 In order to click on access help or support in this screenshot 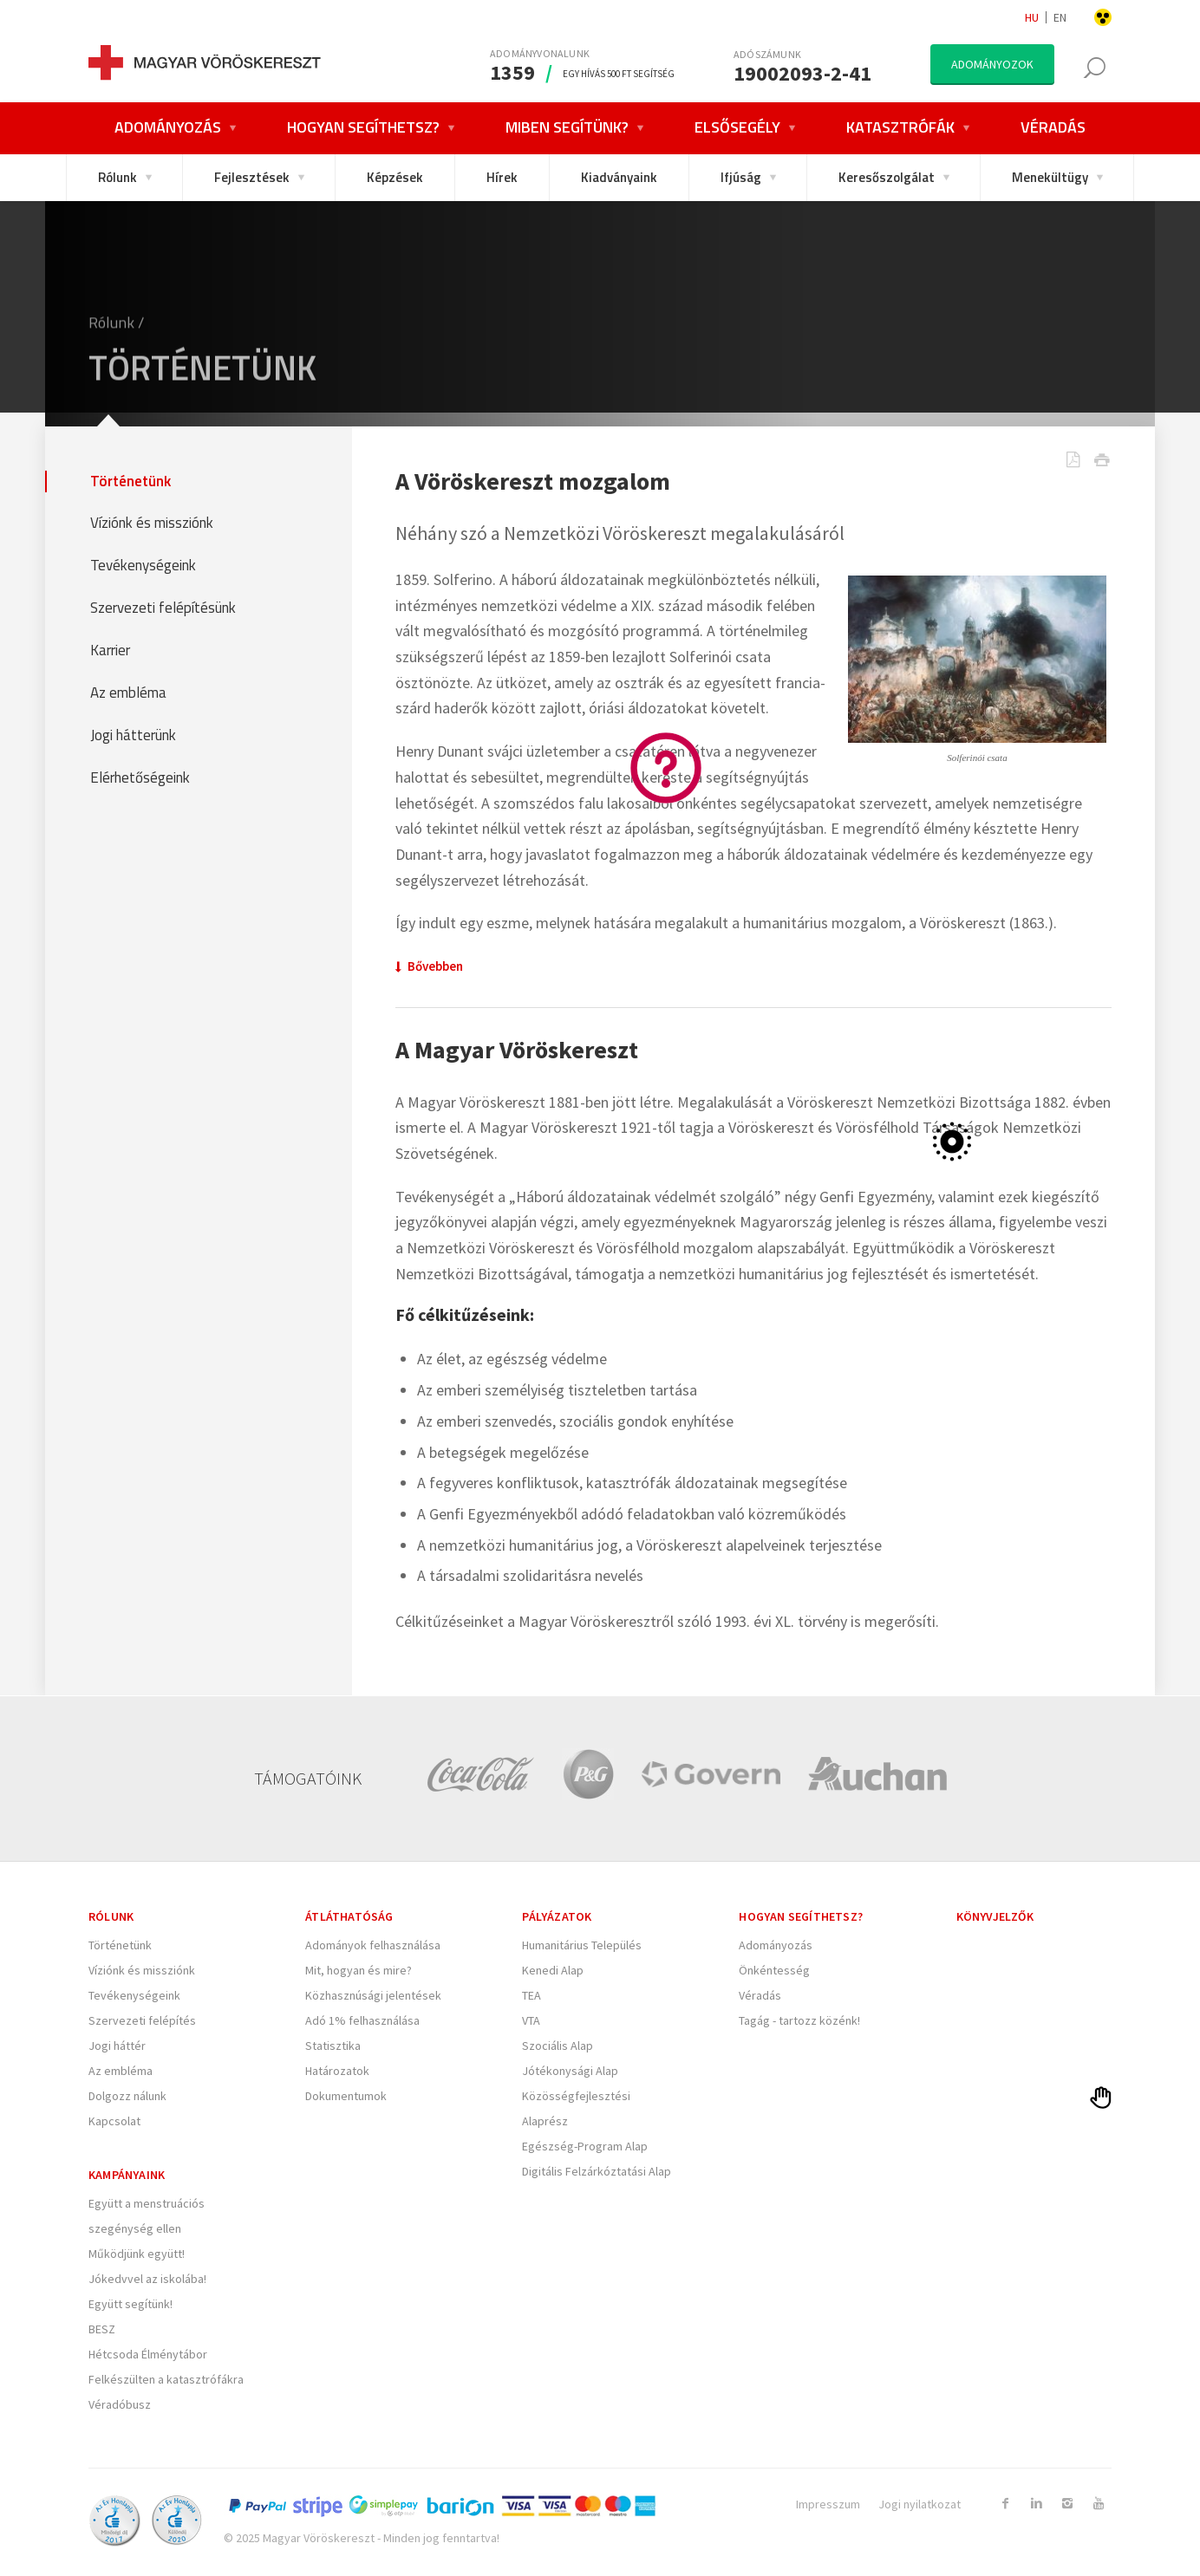, I will do `click(666, 768)`.